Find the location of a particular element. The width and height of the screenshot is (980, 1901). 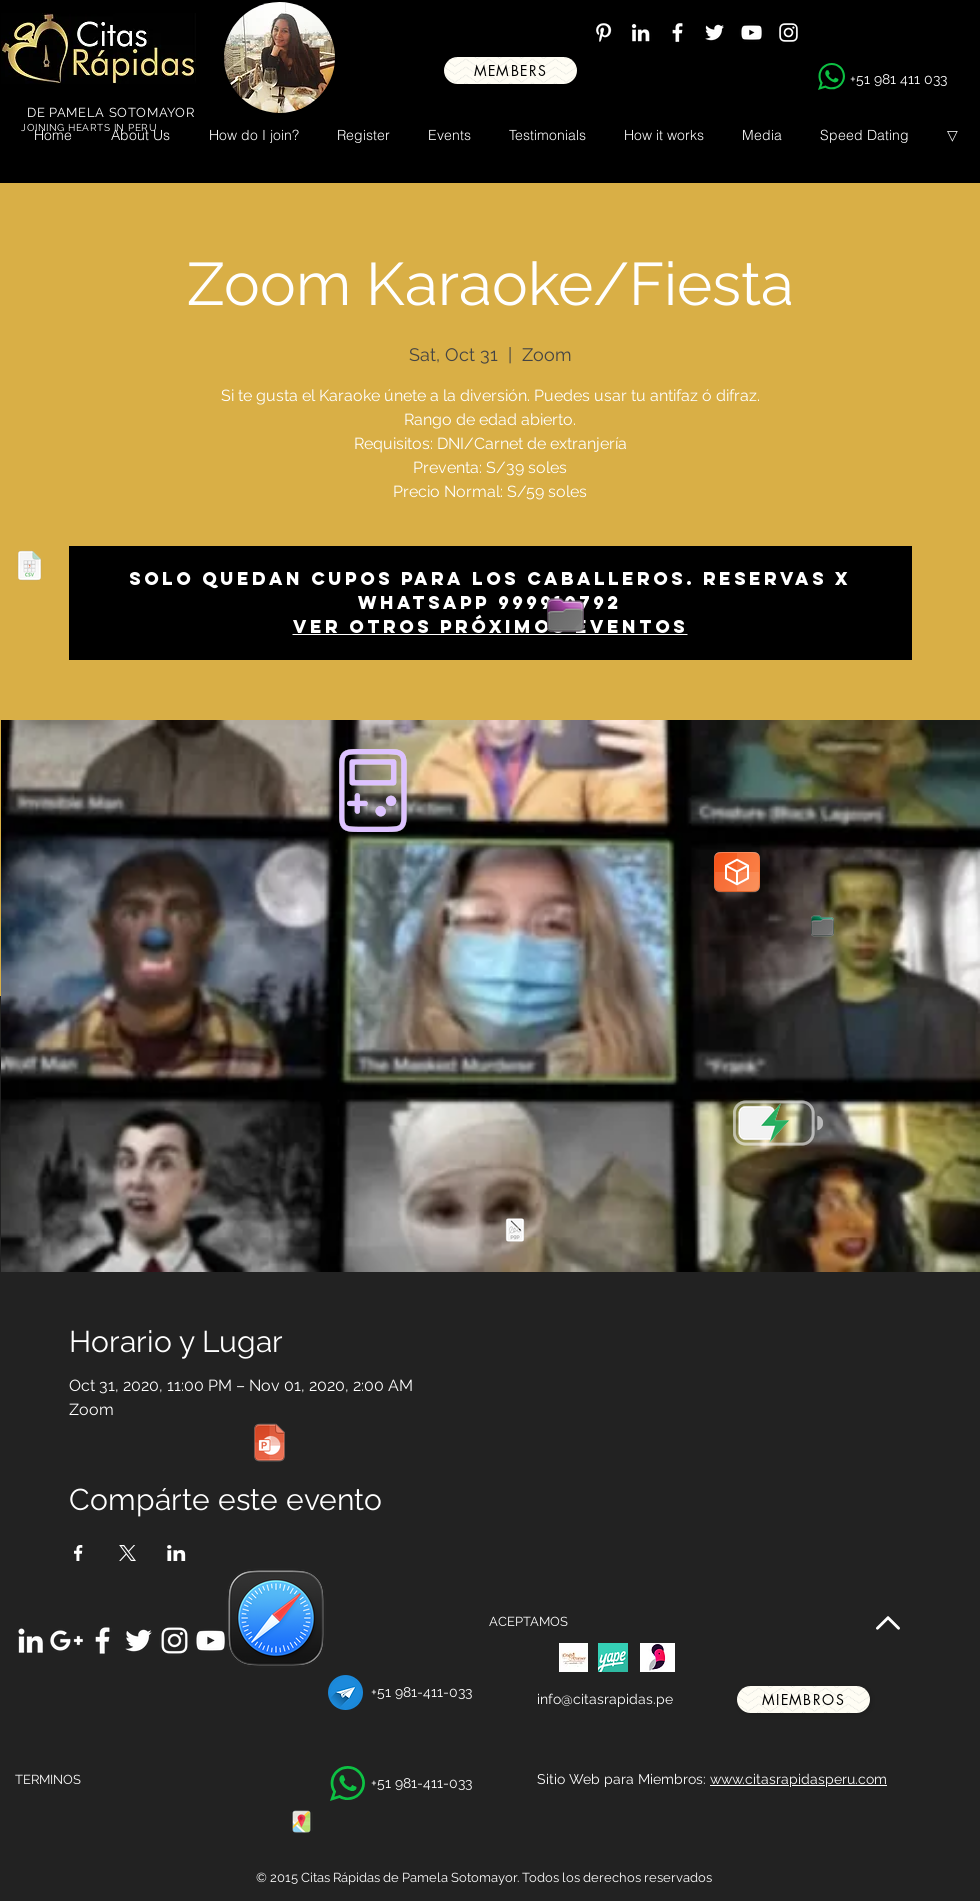

open folder containing files is located at coordinates (565, 614).